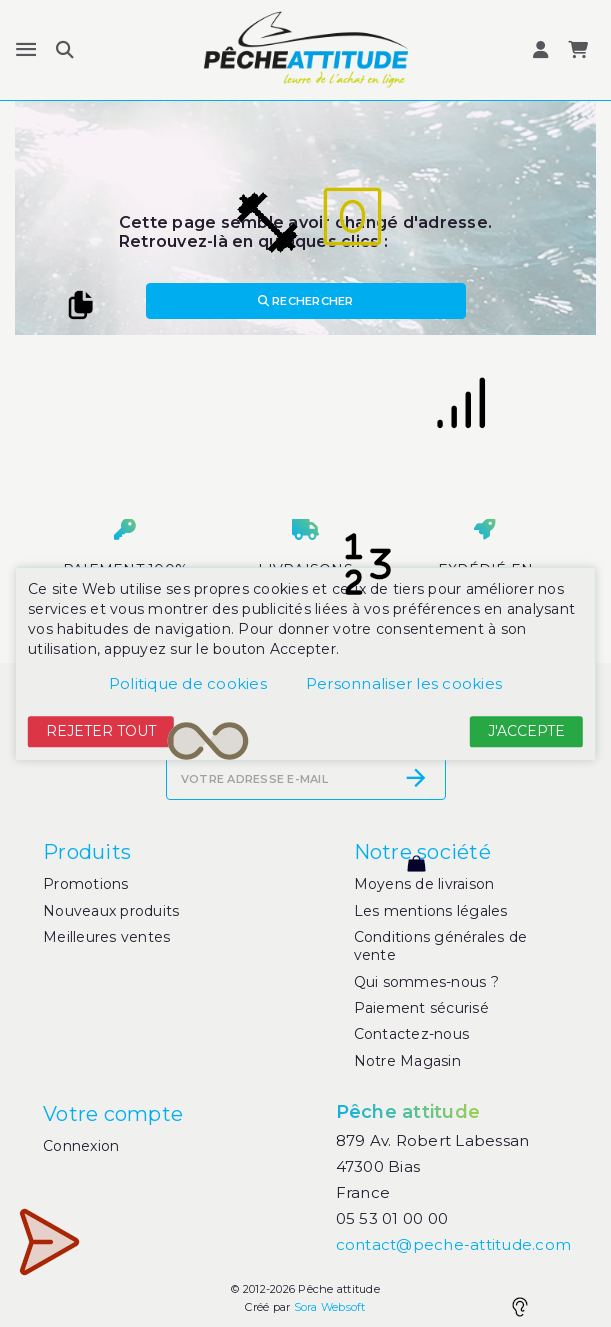 This screenshot has width=611, height=1327. Describe the element at coordinates (267, 222) in the screenshot. I see `access fitness or workout features` at that location.